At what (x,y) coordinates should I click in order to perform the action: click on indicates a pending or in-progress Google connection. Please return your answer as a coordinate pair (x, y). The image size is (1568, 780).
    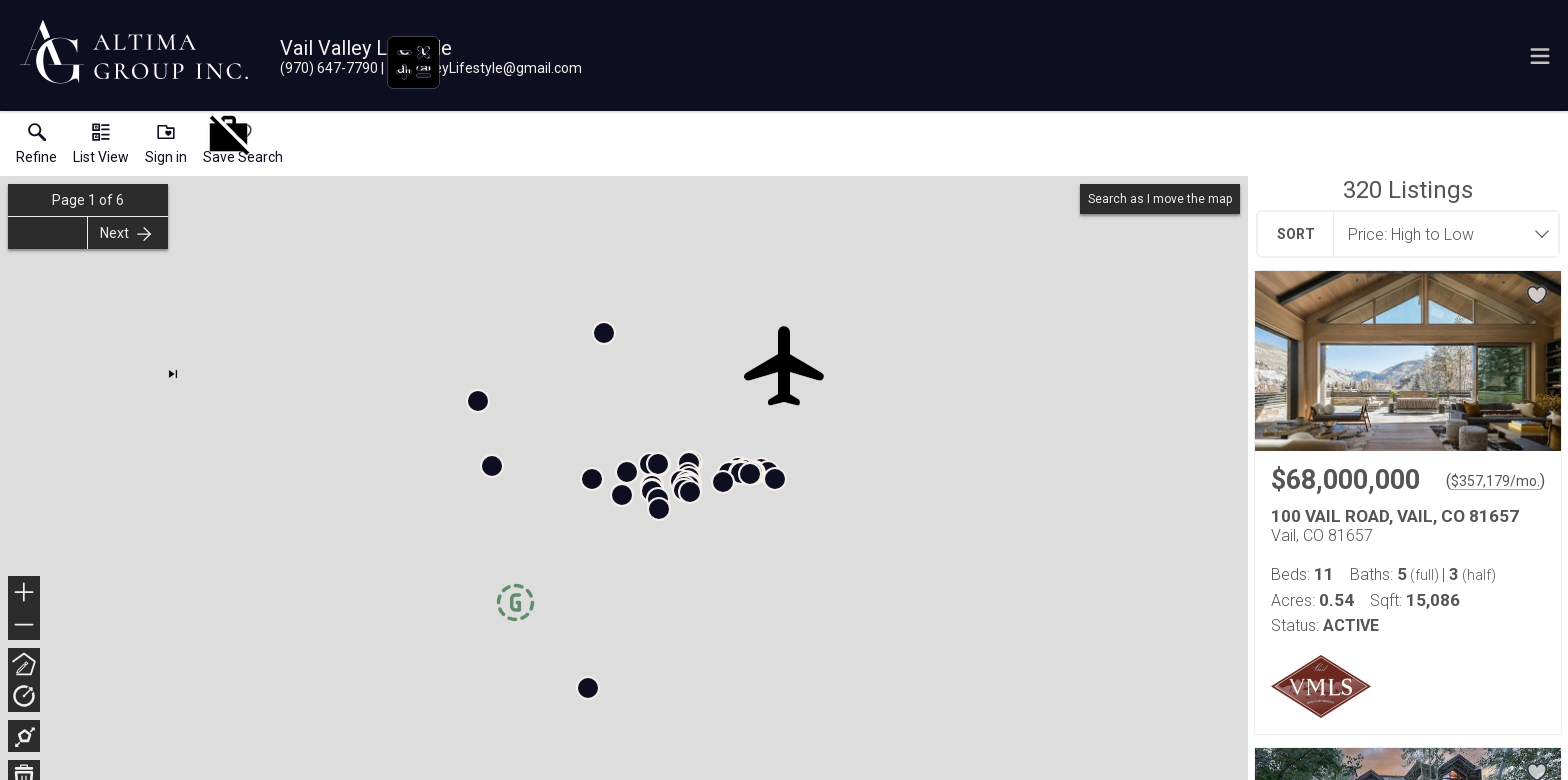
    Looking at the image, I should click on (515, 602).